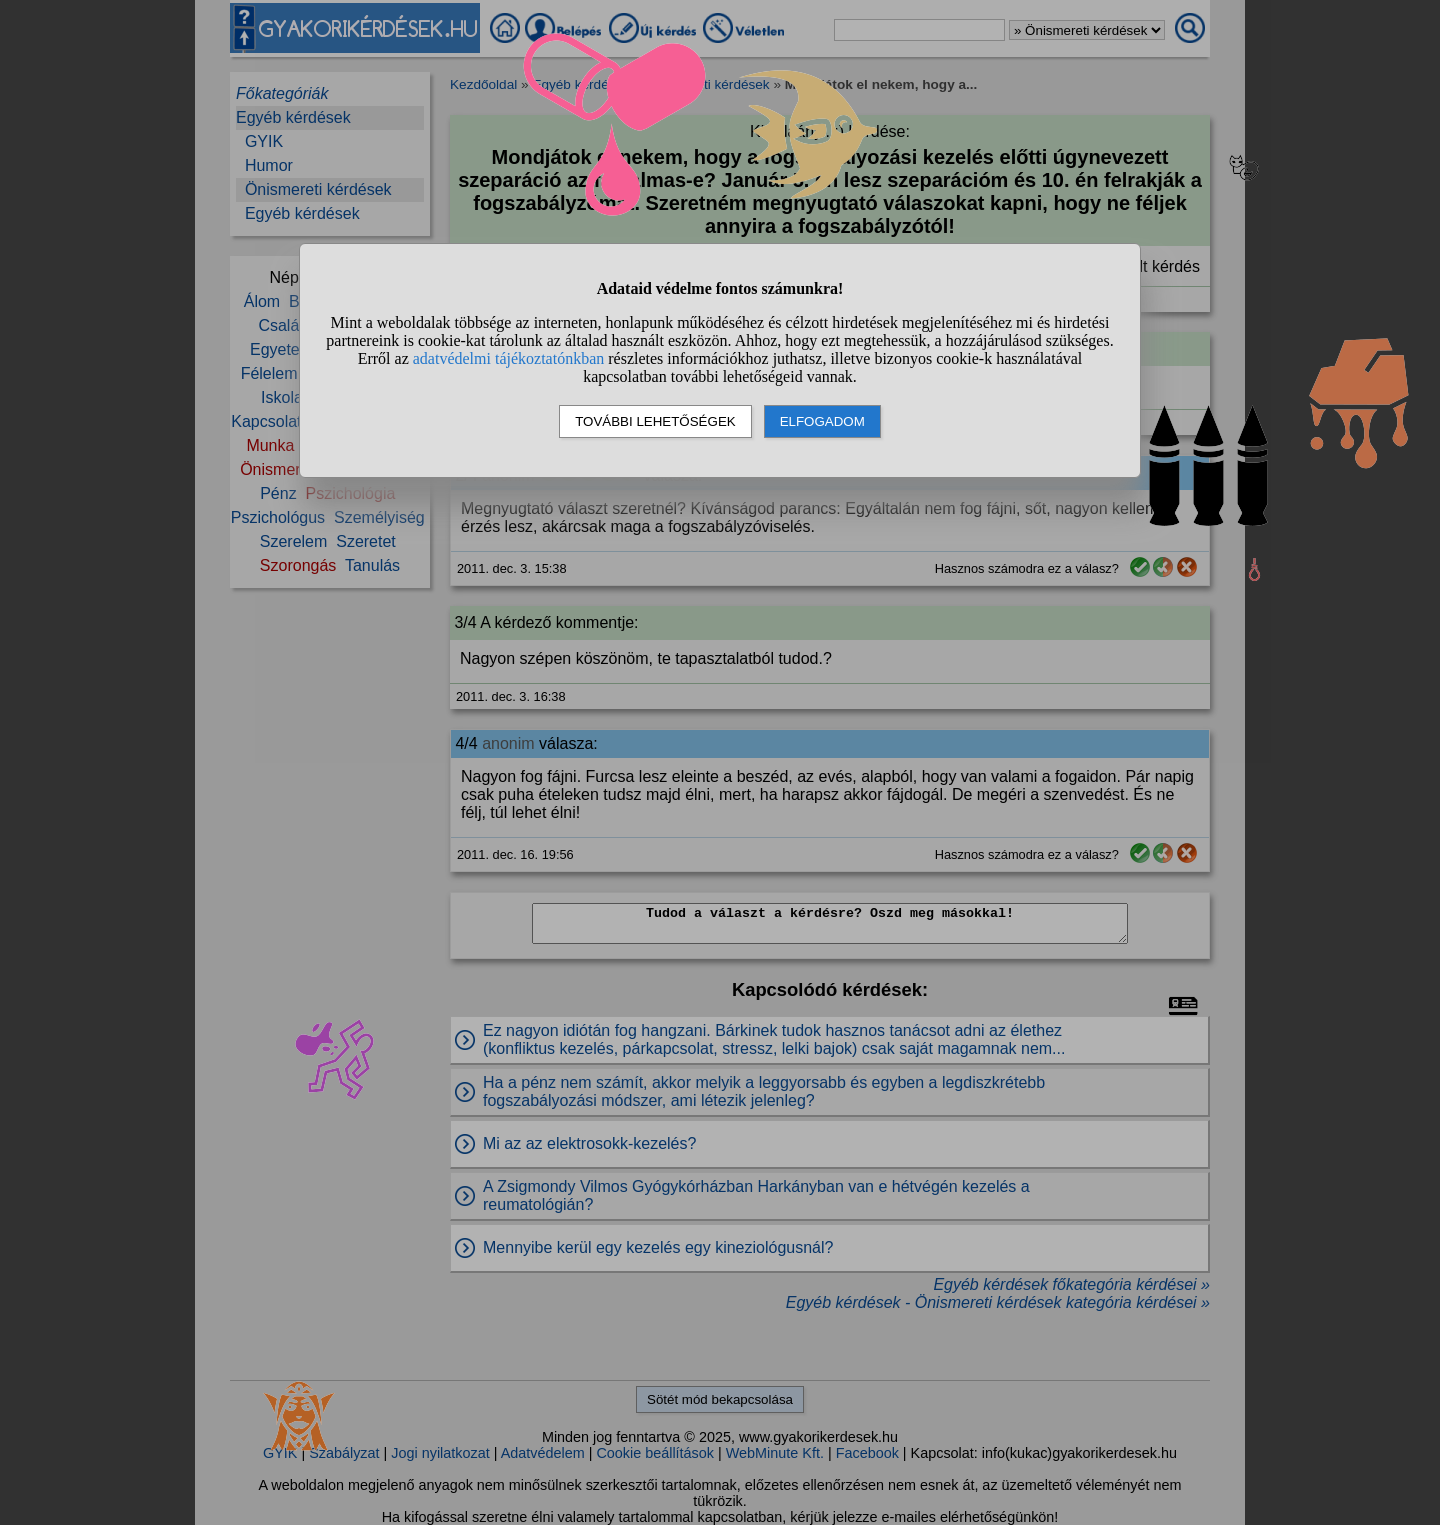 The width and height of the screenshot is (1440, 1525). What do you see at coordinates (1208, 465) in the screenshot?
I see `ammunition or bullet inventory indicator` at bounding box center [1208, 465].